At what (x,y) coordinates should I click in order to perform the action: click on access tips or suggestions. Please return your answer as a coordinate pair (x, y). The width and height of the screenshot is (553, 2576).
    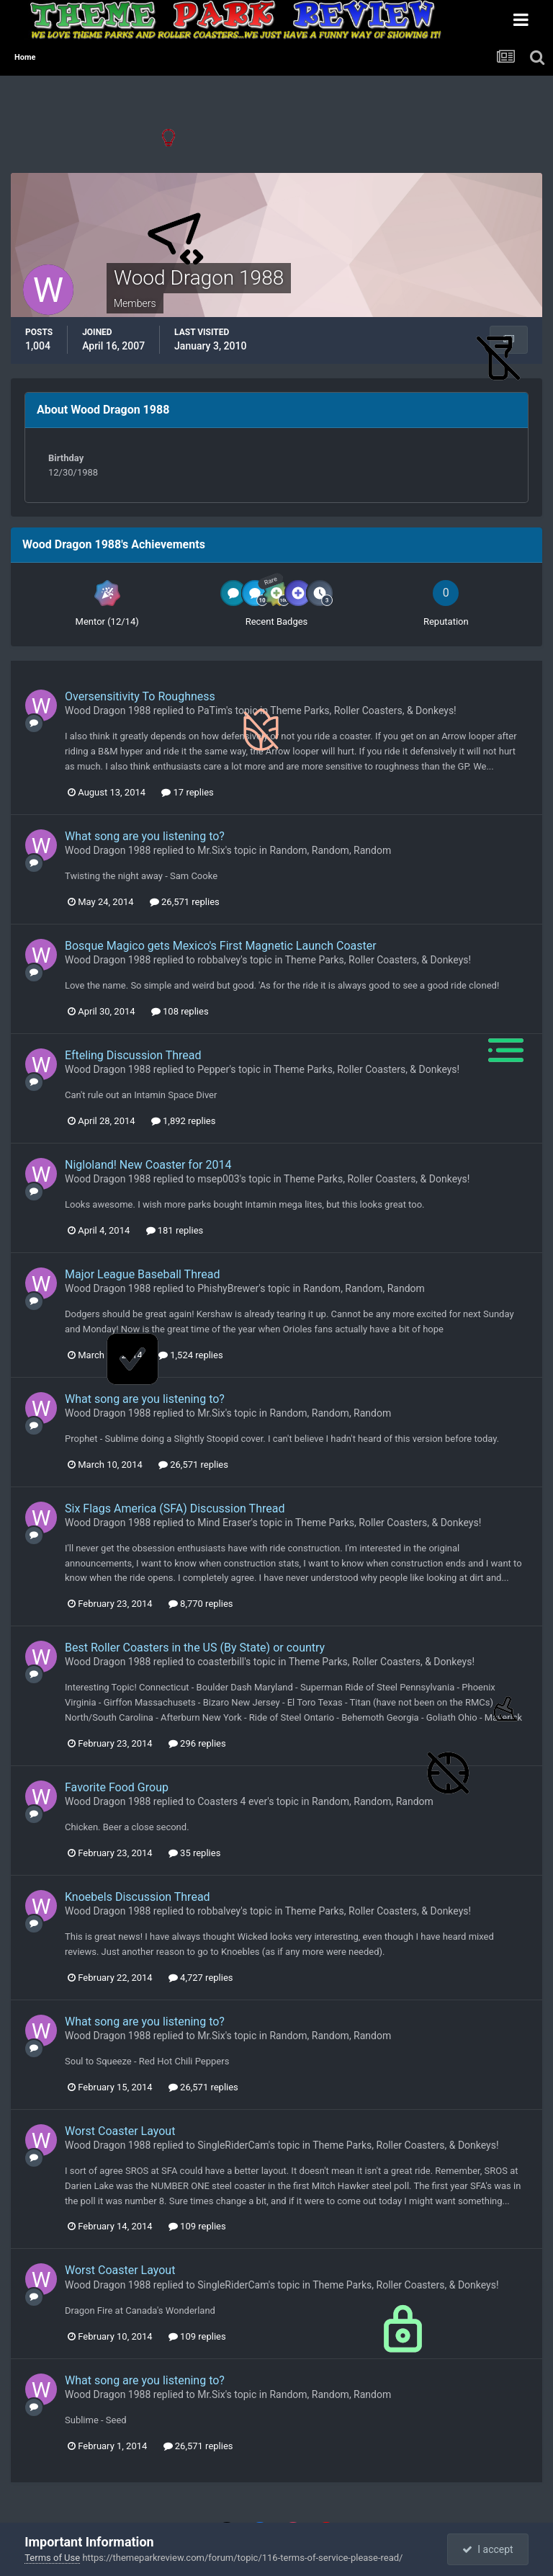
    Looking at the image, I should click on (168, 138).